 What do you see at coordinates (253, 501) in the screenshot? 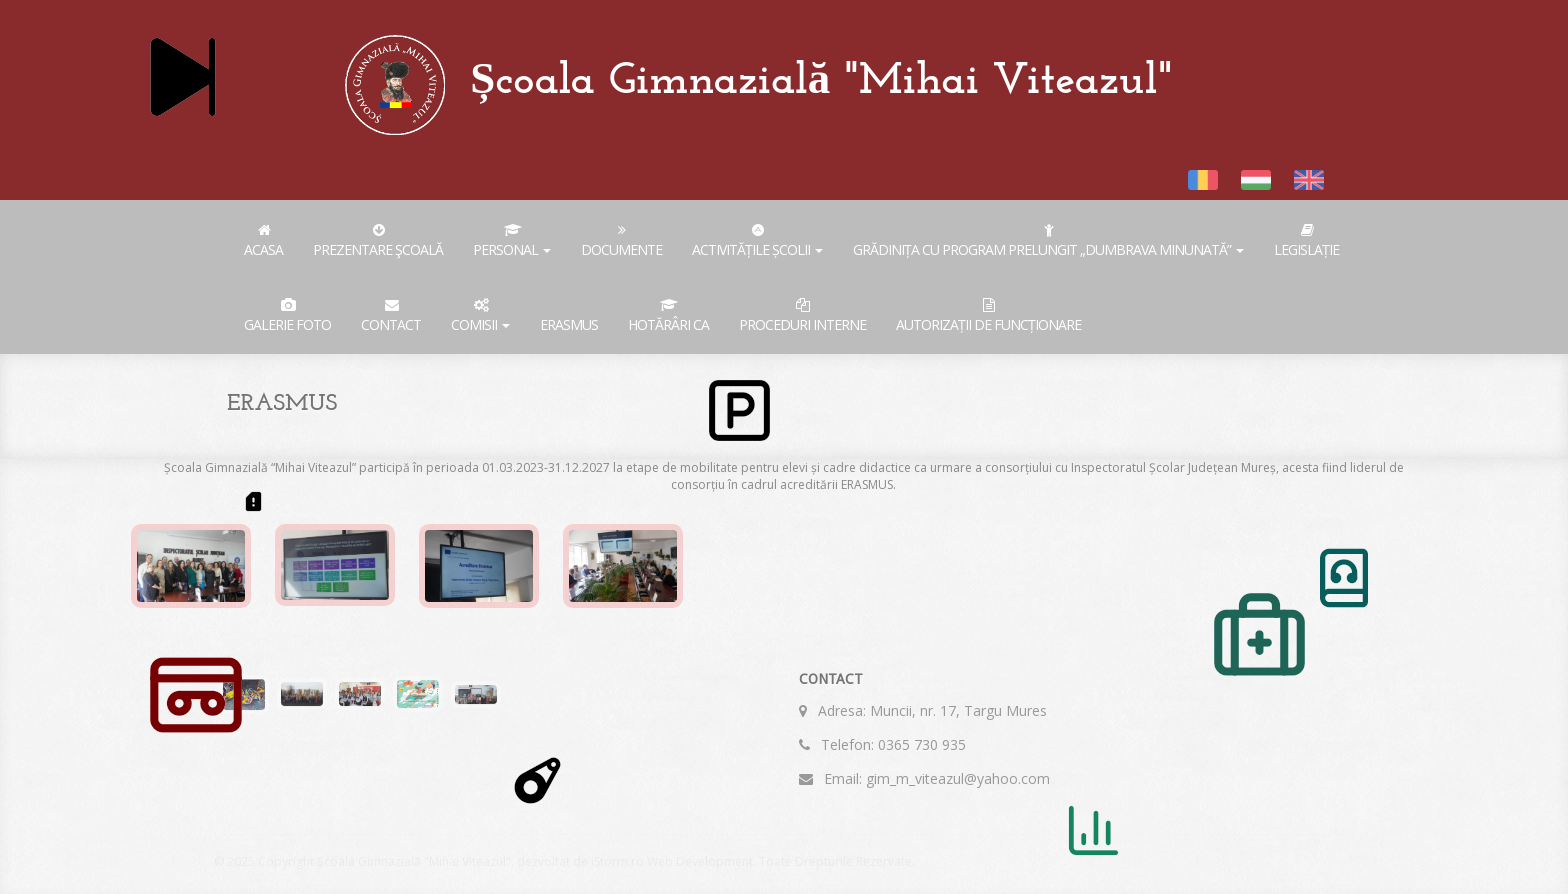
I see `indicates an issue with the SD card` at bounding box center [253, 501].